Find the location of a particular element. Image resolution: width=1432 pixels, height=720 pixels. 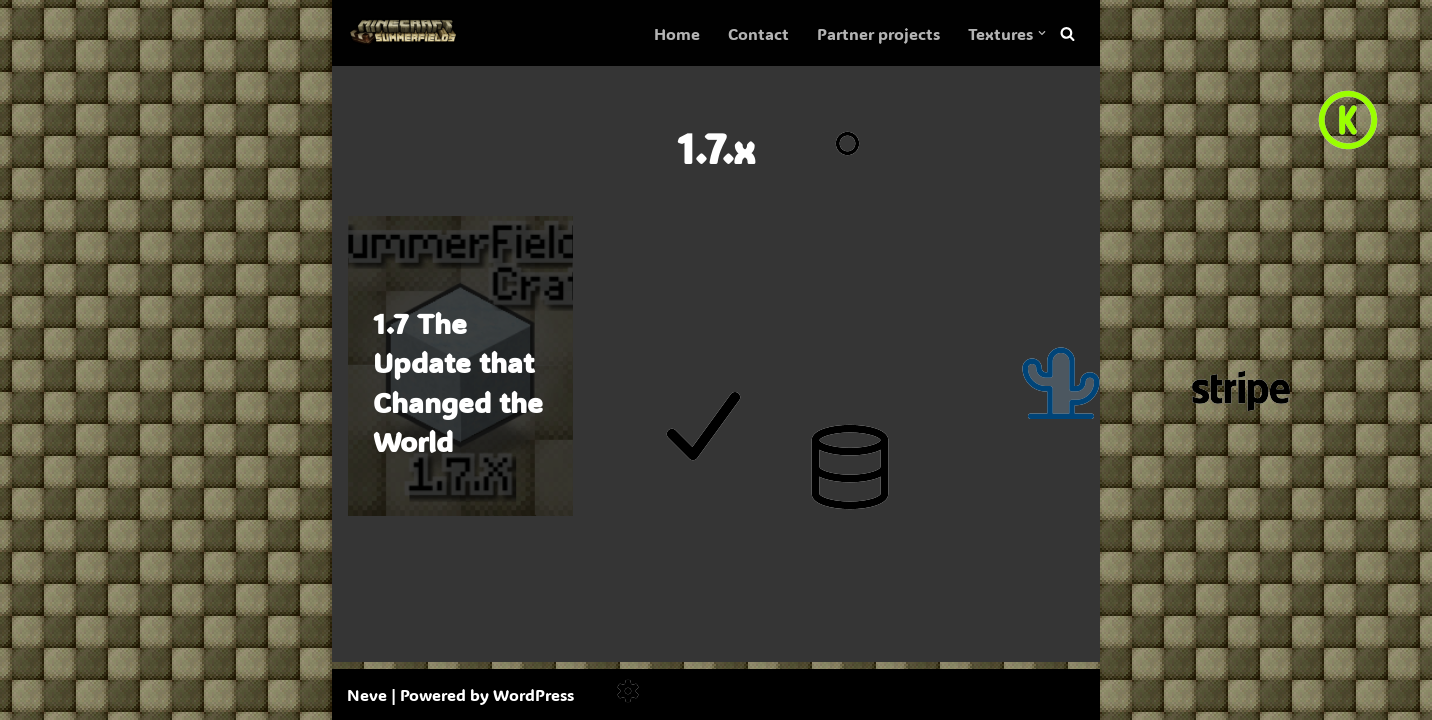

indicates desert or arid climate theme is located at coordinates (1061, 386).